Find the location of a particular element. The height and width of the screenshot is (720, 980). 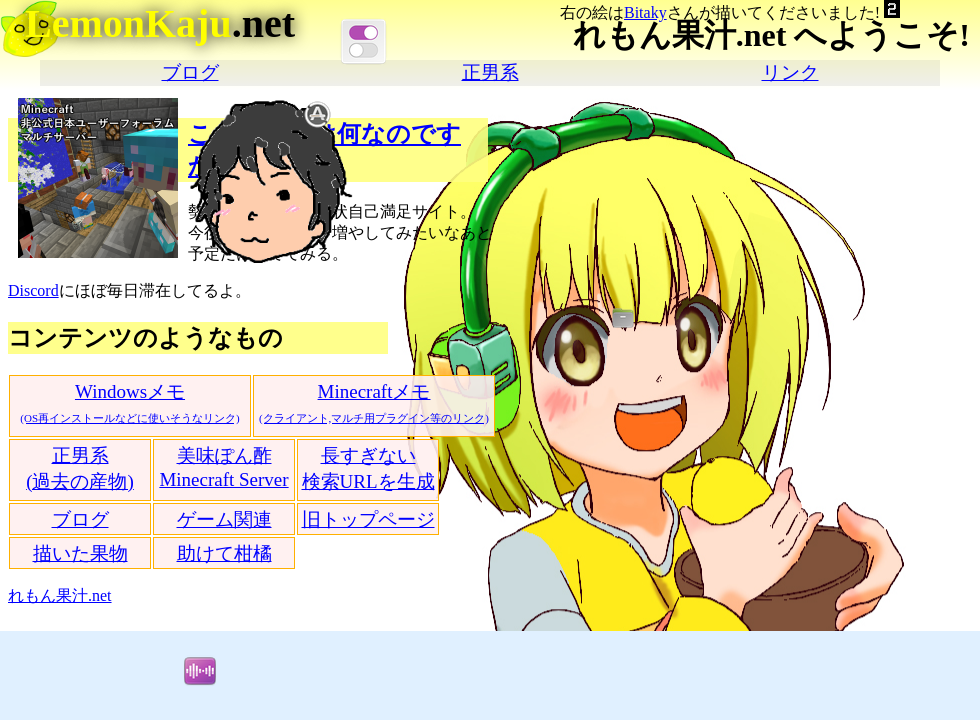

open the software update notifier app is located at coordinates (317, 114).